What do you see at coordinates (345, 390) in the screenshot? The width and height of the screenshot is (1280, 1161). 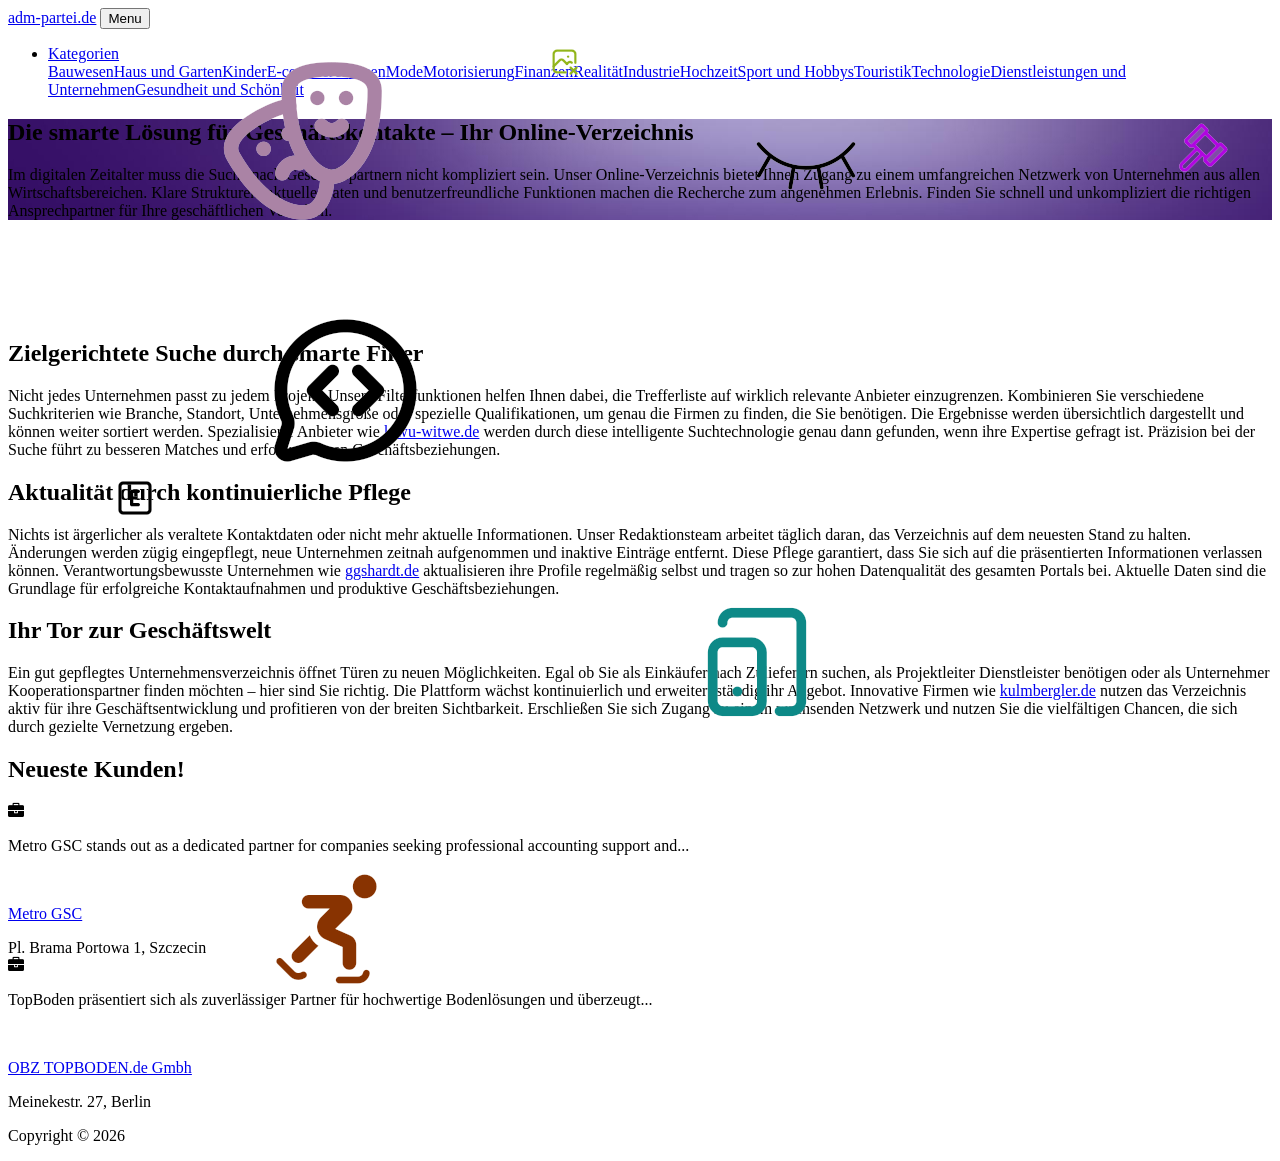 I see `access code snippets in chat` at bounding box center [345, 390].